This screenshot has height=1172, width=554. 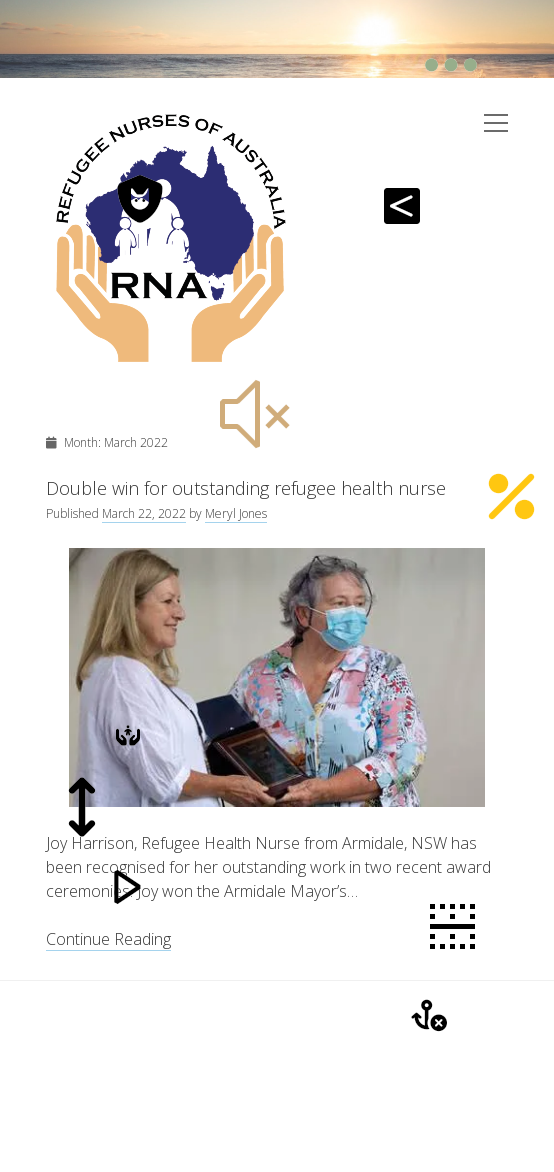 What do you see at coordinates (428, 1014) in the screenshot?
I see `remove a saved anchor point or location` at bounding box center [428, 1014].